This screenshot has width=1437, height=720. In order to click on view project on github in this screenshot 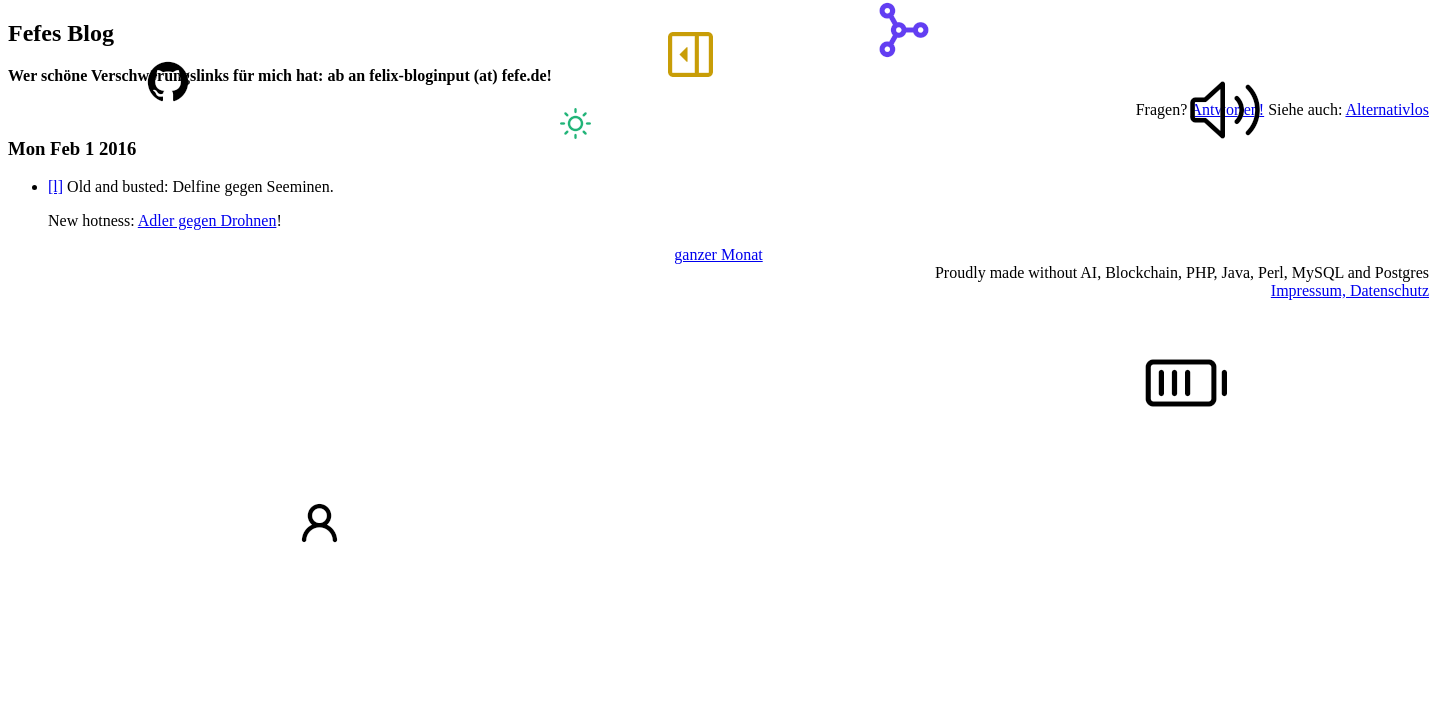, I will do `click(168, 82)`.